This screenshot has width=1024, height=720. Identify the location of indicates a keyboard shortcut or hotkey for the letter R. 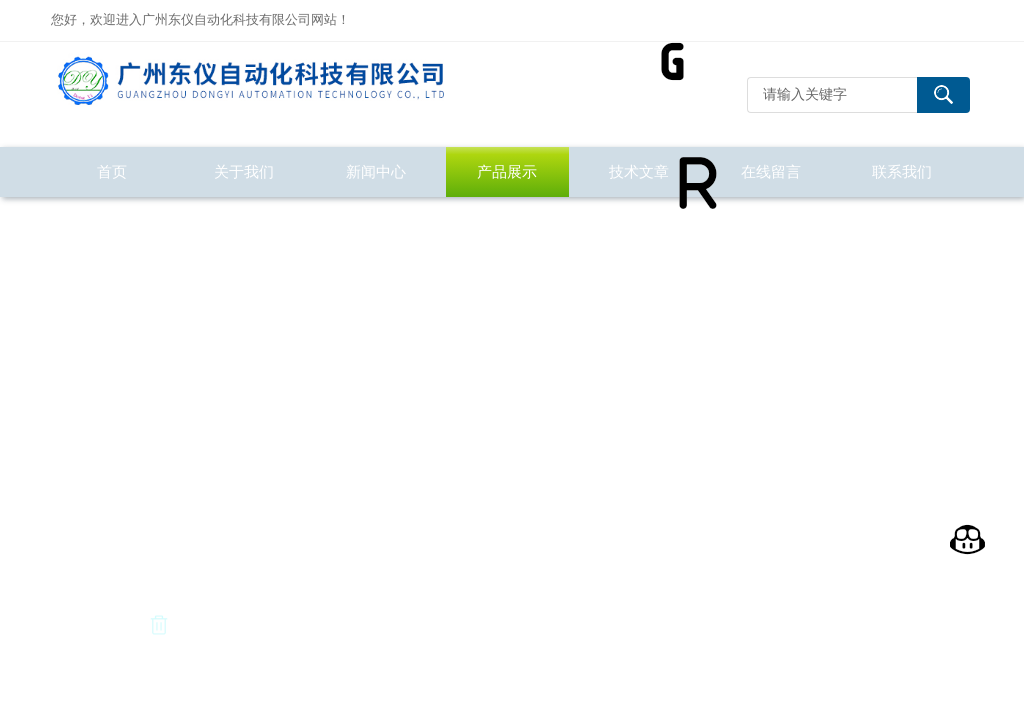
(698, 183).